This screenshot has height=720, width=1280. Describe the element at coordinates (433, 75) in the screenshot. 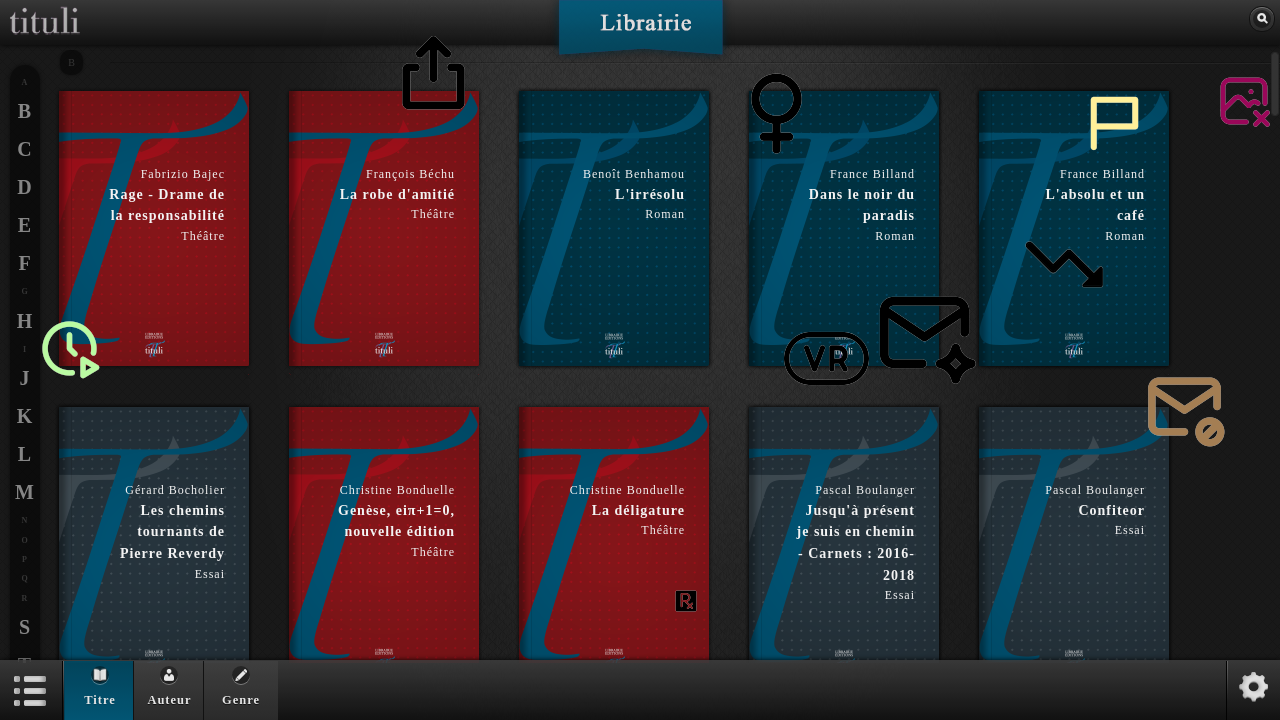

I see `export or share content to another app` at that location.